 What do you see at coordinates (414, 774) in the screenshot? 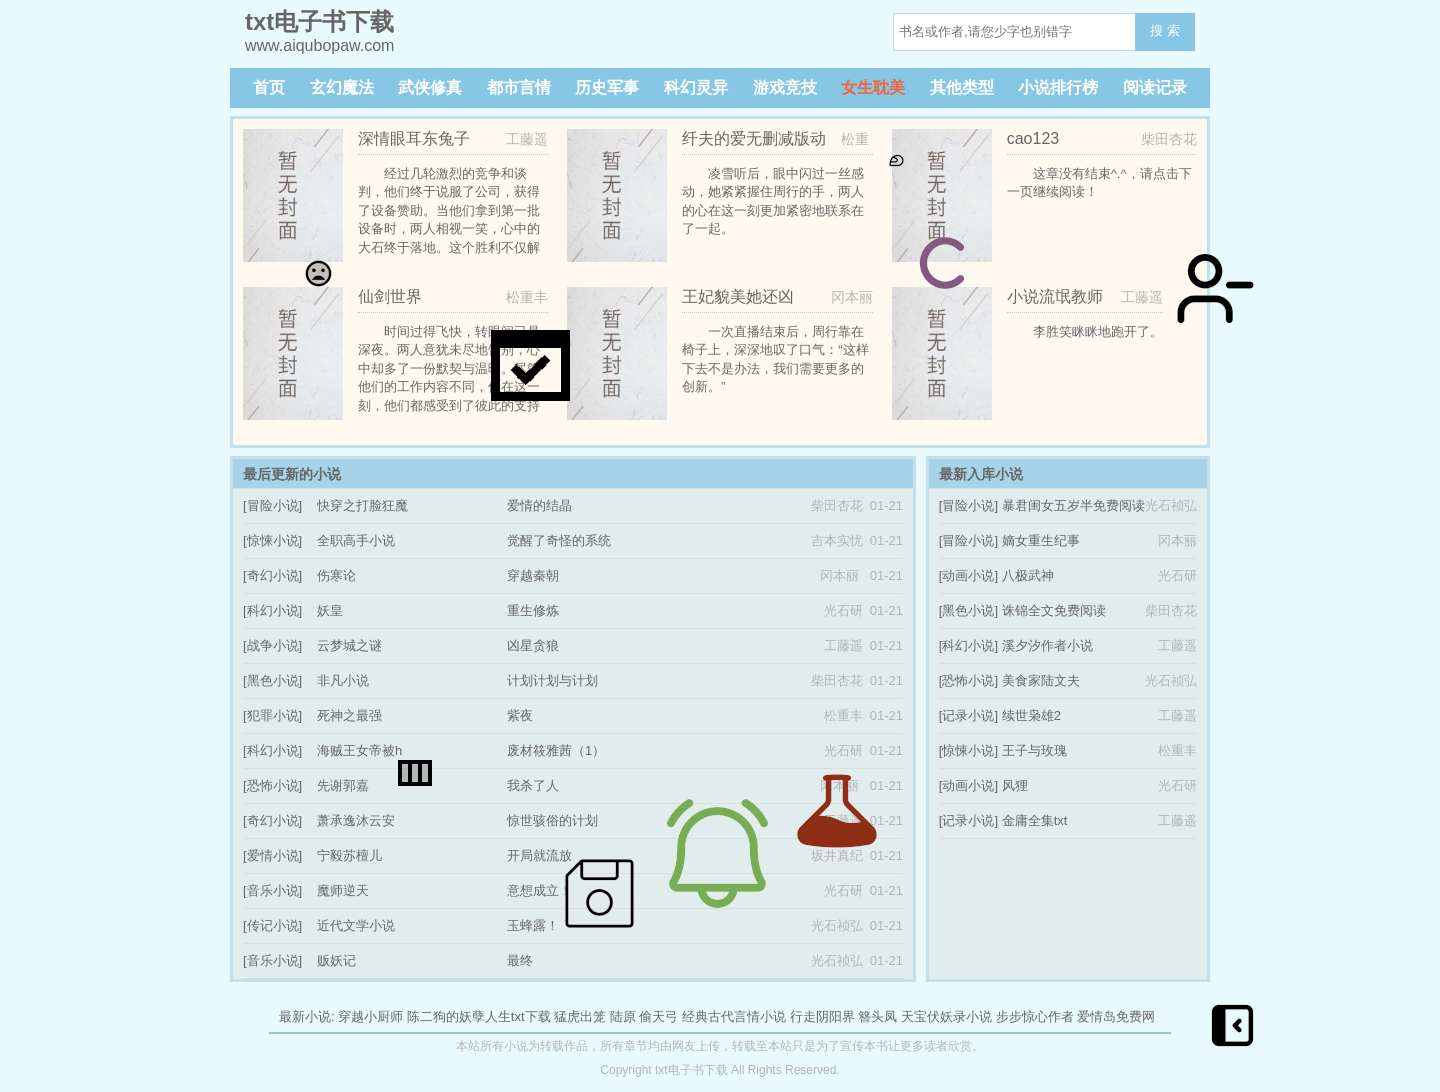
I see `switch to column view layout` at bounding box center [414, 774].